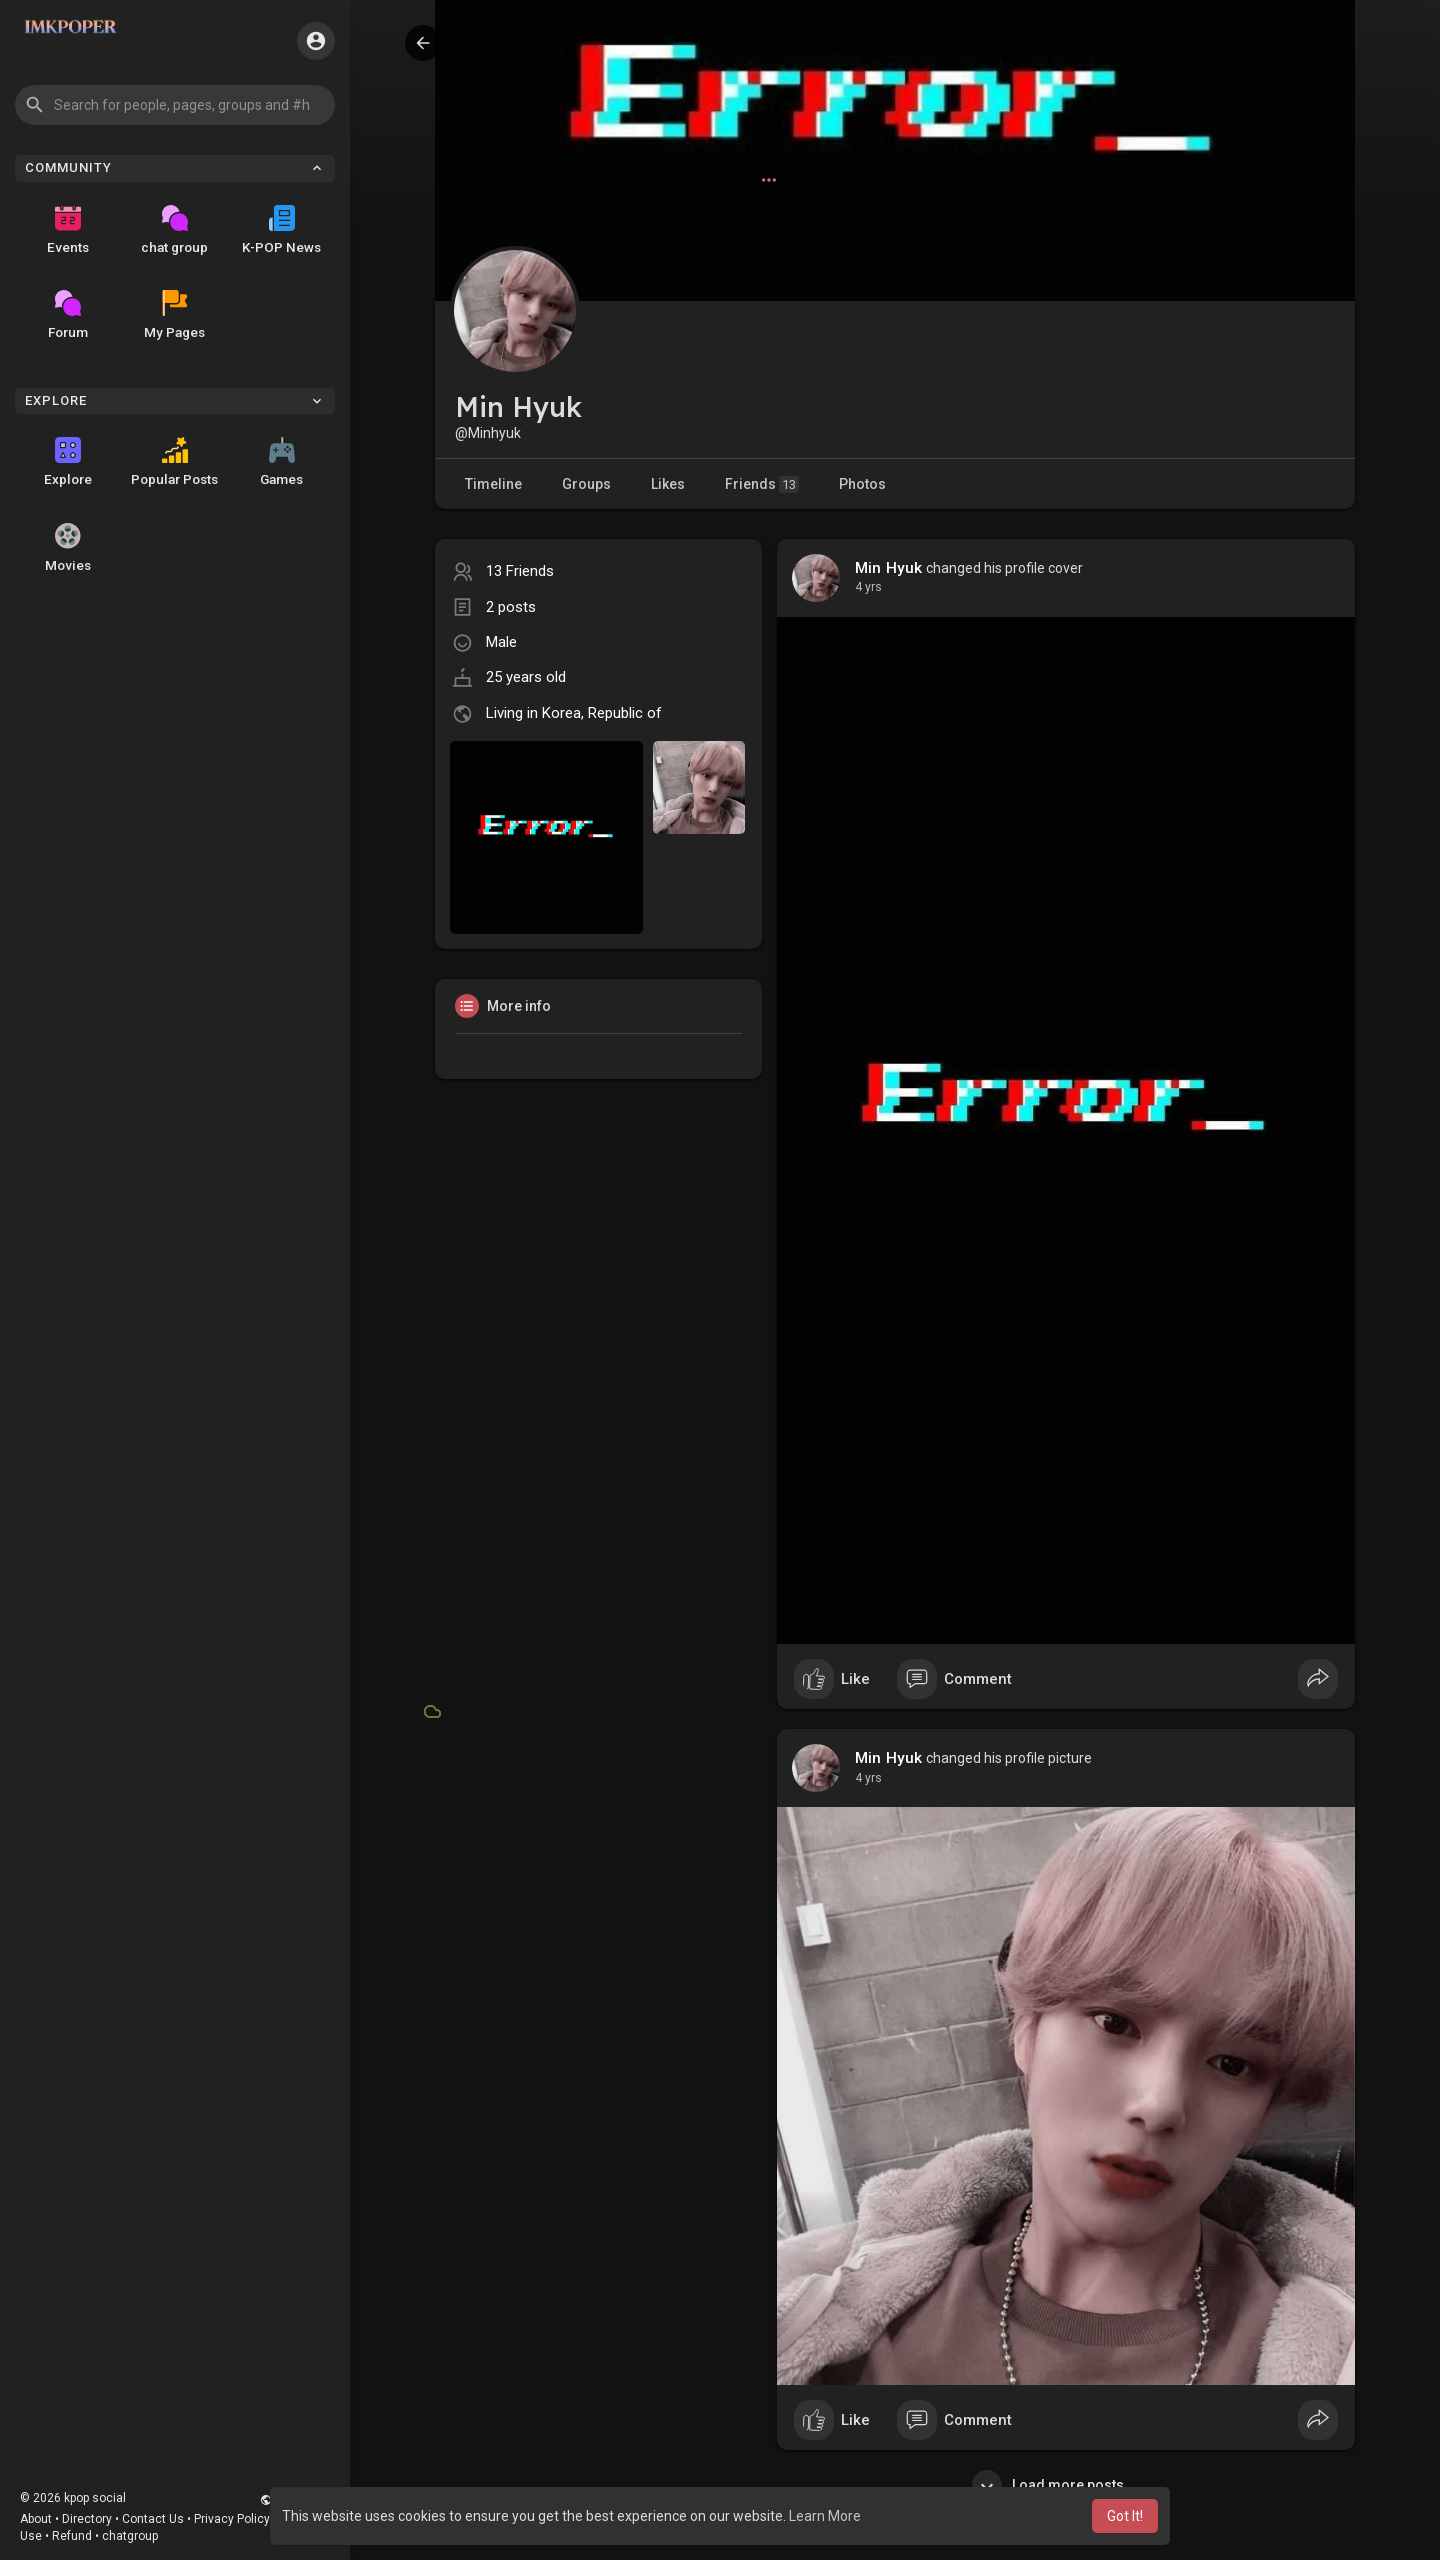 This screenshot has height=2560, width=1440. What do you see at coordinates (432, 1711) in the screenshot?
I see `access cloud storage` at bounding box center [432, 1711].